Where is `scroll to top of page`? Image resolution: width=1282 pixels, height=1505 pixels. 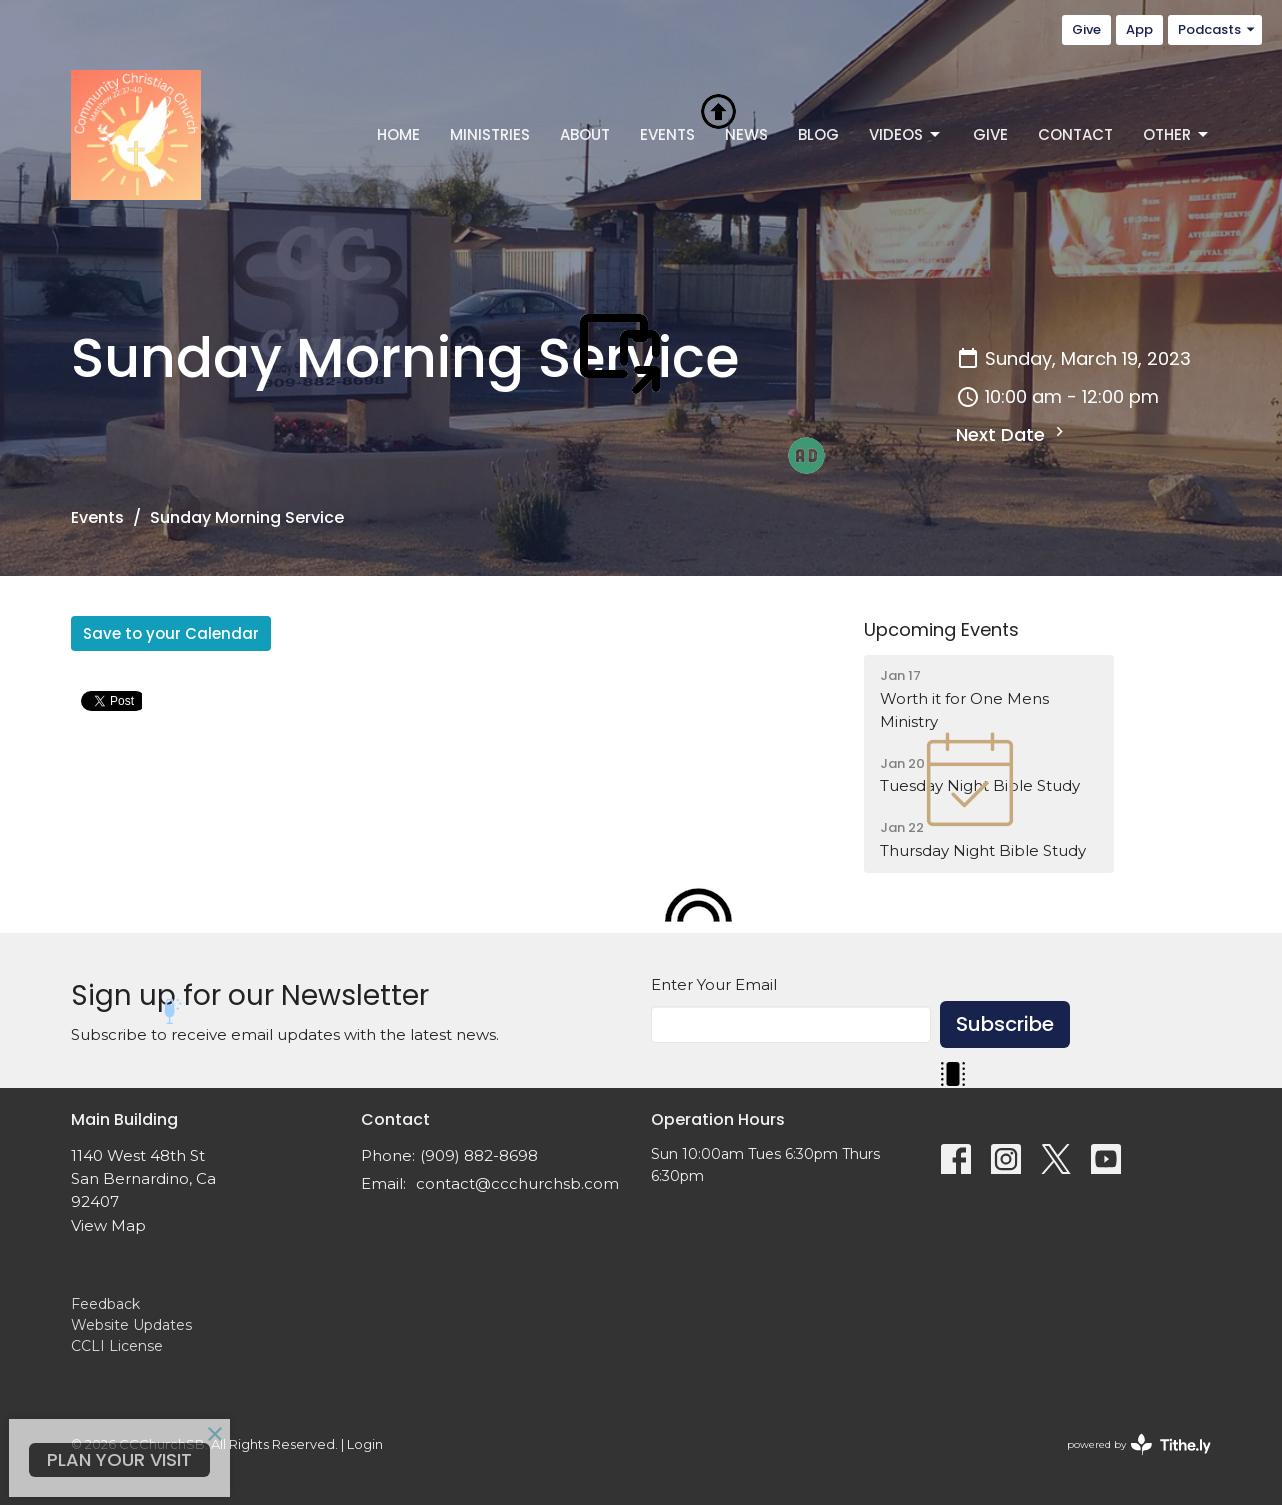 scroll to top of page is located at coordinates (718, 111).